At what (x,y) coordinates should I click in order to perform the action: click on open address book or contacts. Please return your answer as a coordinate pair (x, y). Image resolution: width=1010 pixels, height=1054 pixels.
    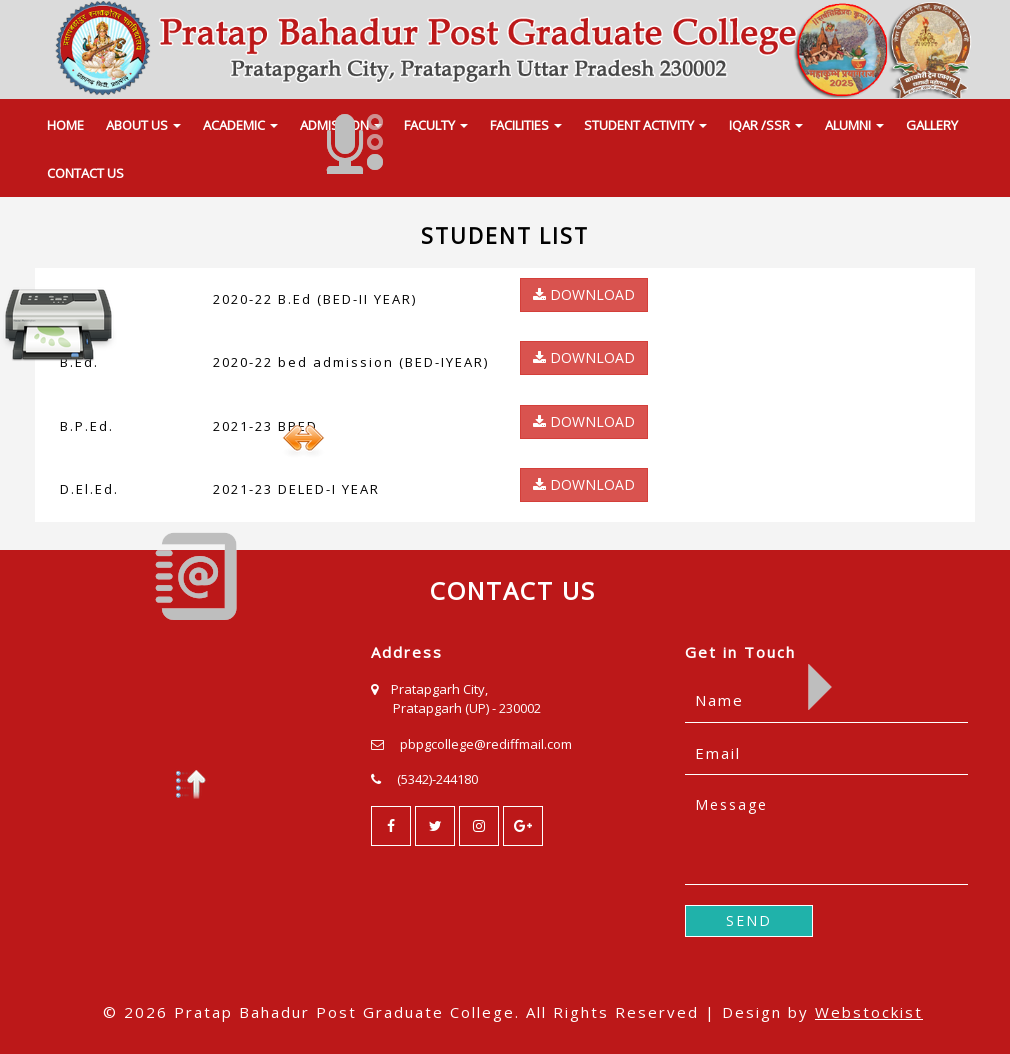
    Looking at the image, I should click on (201, 573).